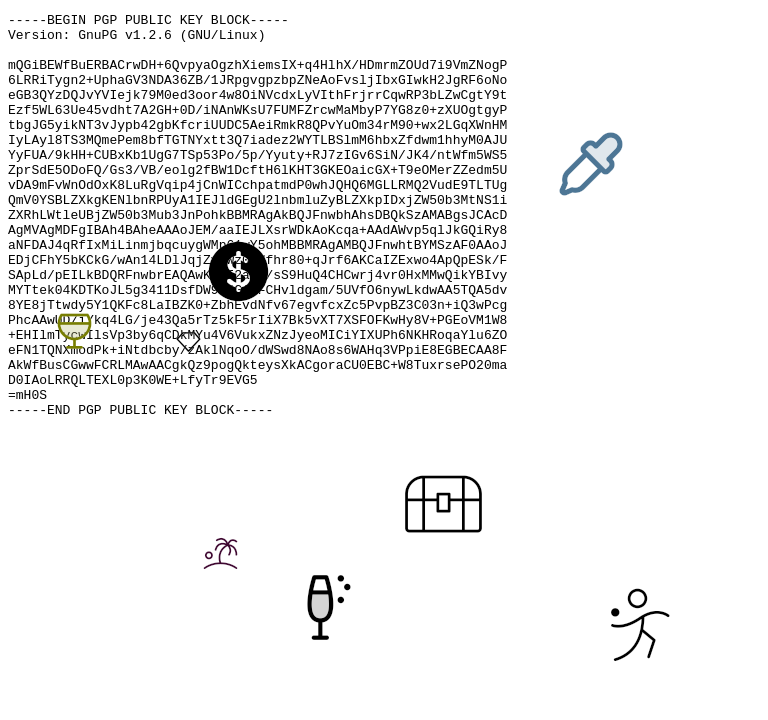 This screenshot has width=768, height=720. I want to click on throw or toss an item, so click(637, 623).